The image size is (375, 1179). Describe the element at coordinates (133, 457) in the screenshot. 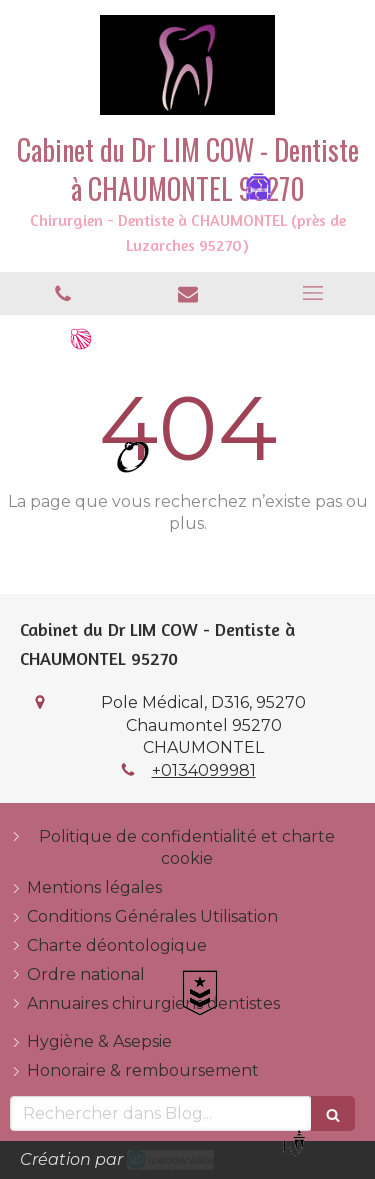

I see `refresh or sync starred items` at that location.